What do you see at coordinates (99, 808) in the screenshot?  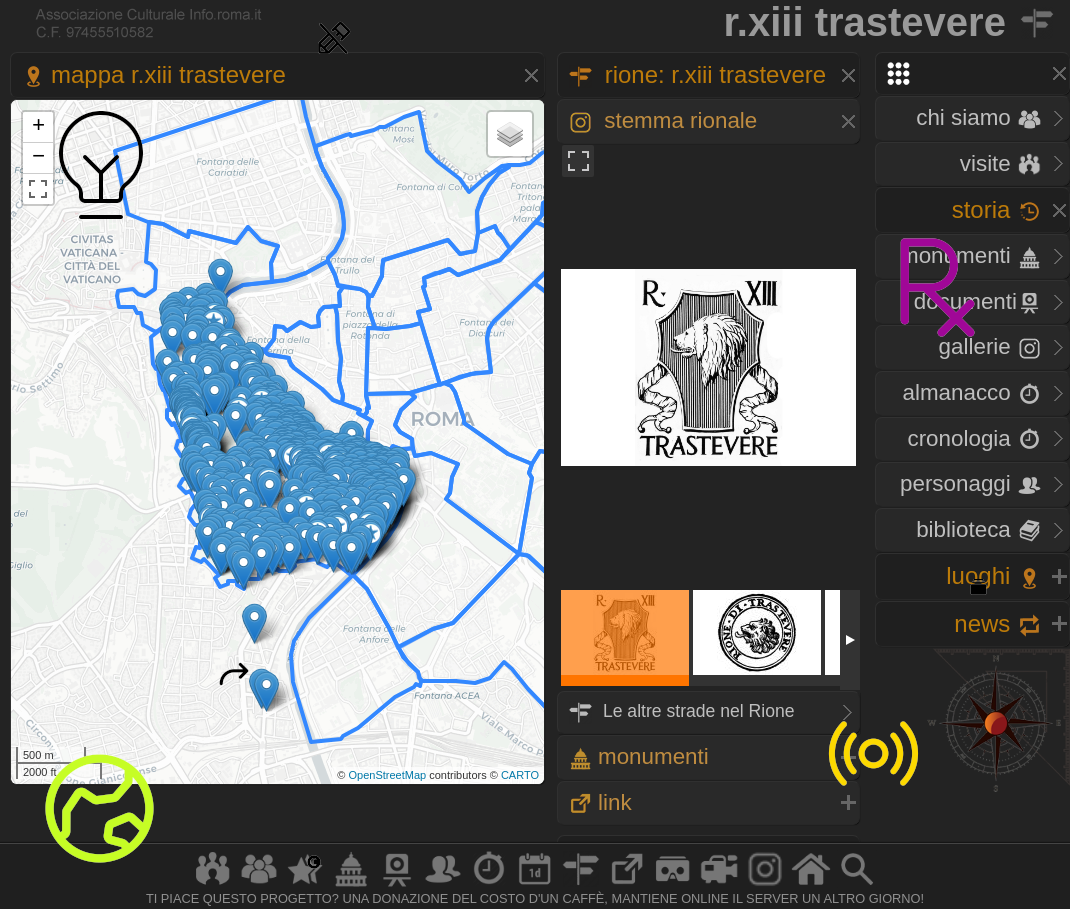 I see `switch to eastern hemisphere region` at bounding box center [99, 808].